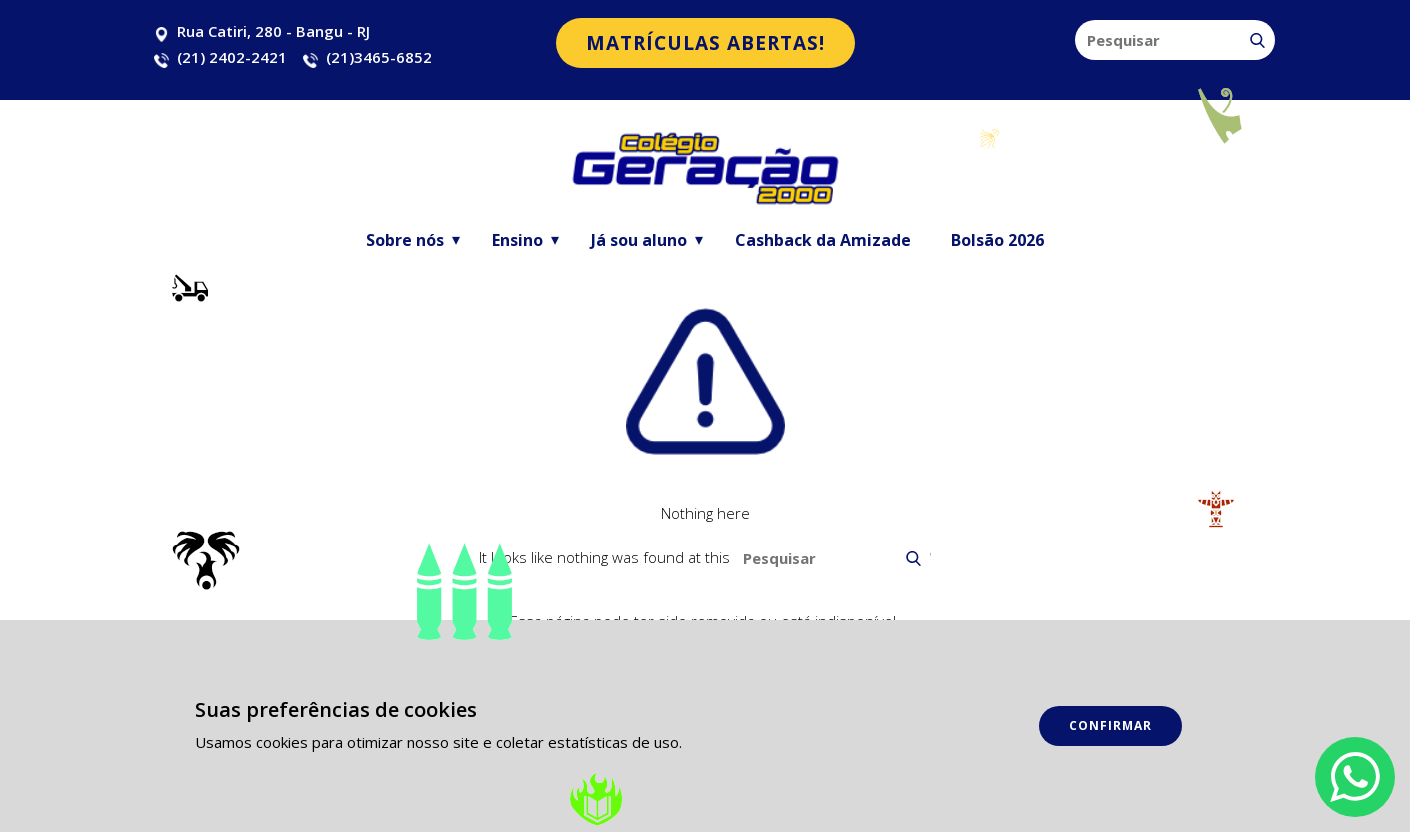 Image resolution: width=1410 pixels, height=832 pixels. What do you see at coordinates (205, 556) in the screenshot?
I see `ignite or activate a fire-related feature` at bounding box center [205, 556].